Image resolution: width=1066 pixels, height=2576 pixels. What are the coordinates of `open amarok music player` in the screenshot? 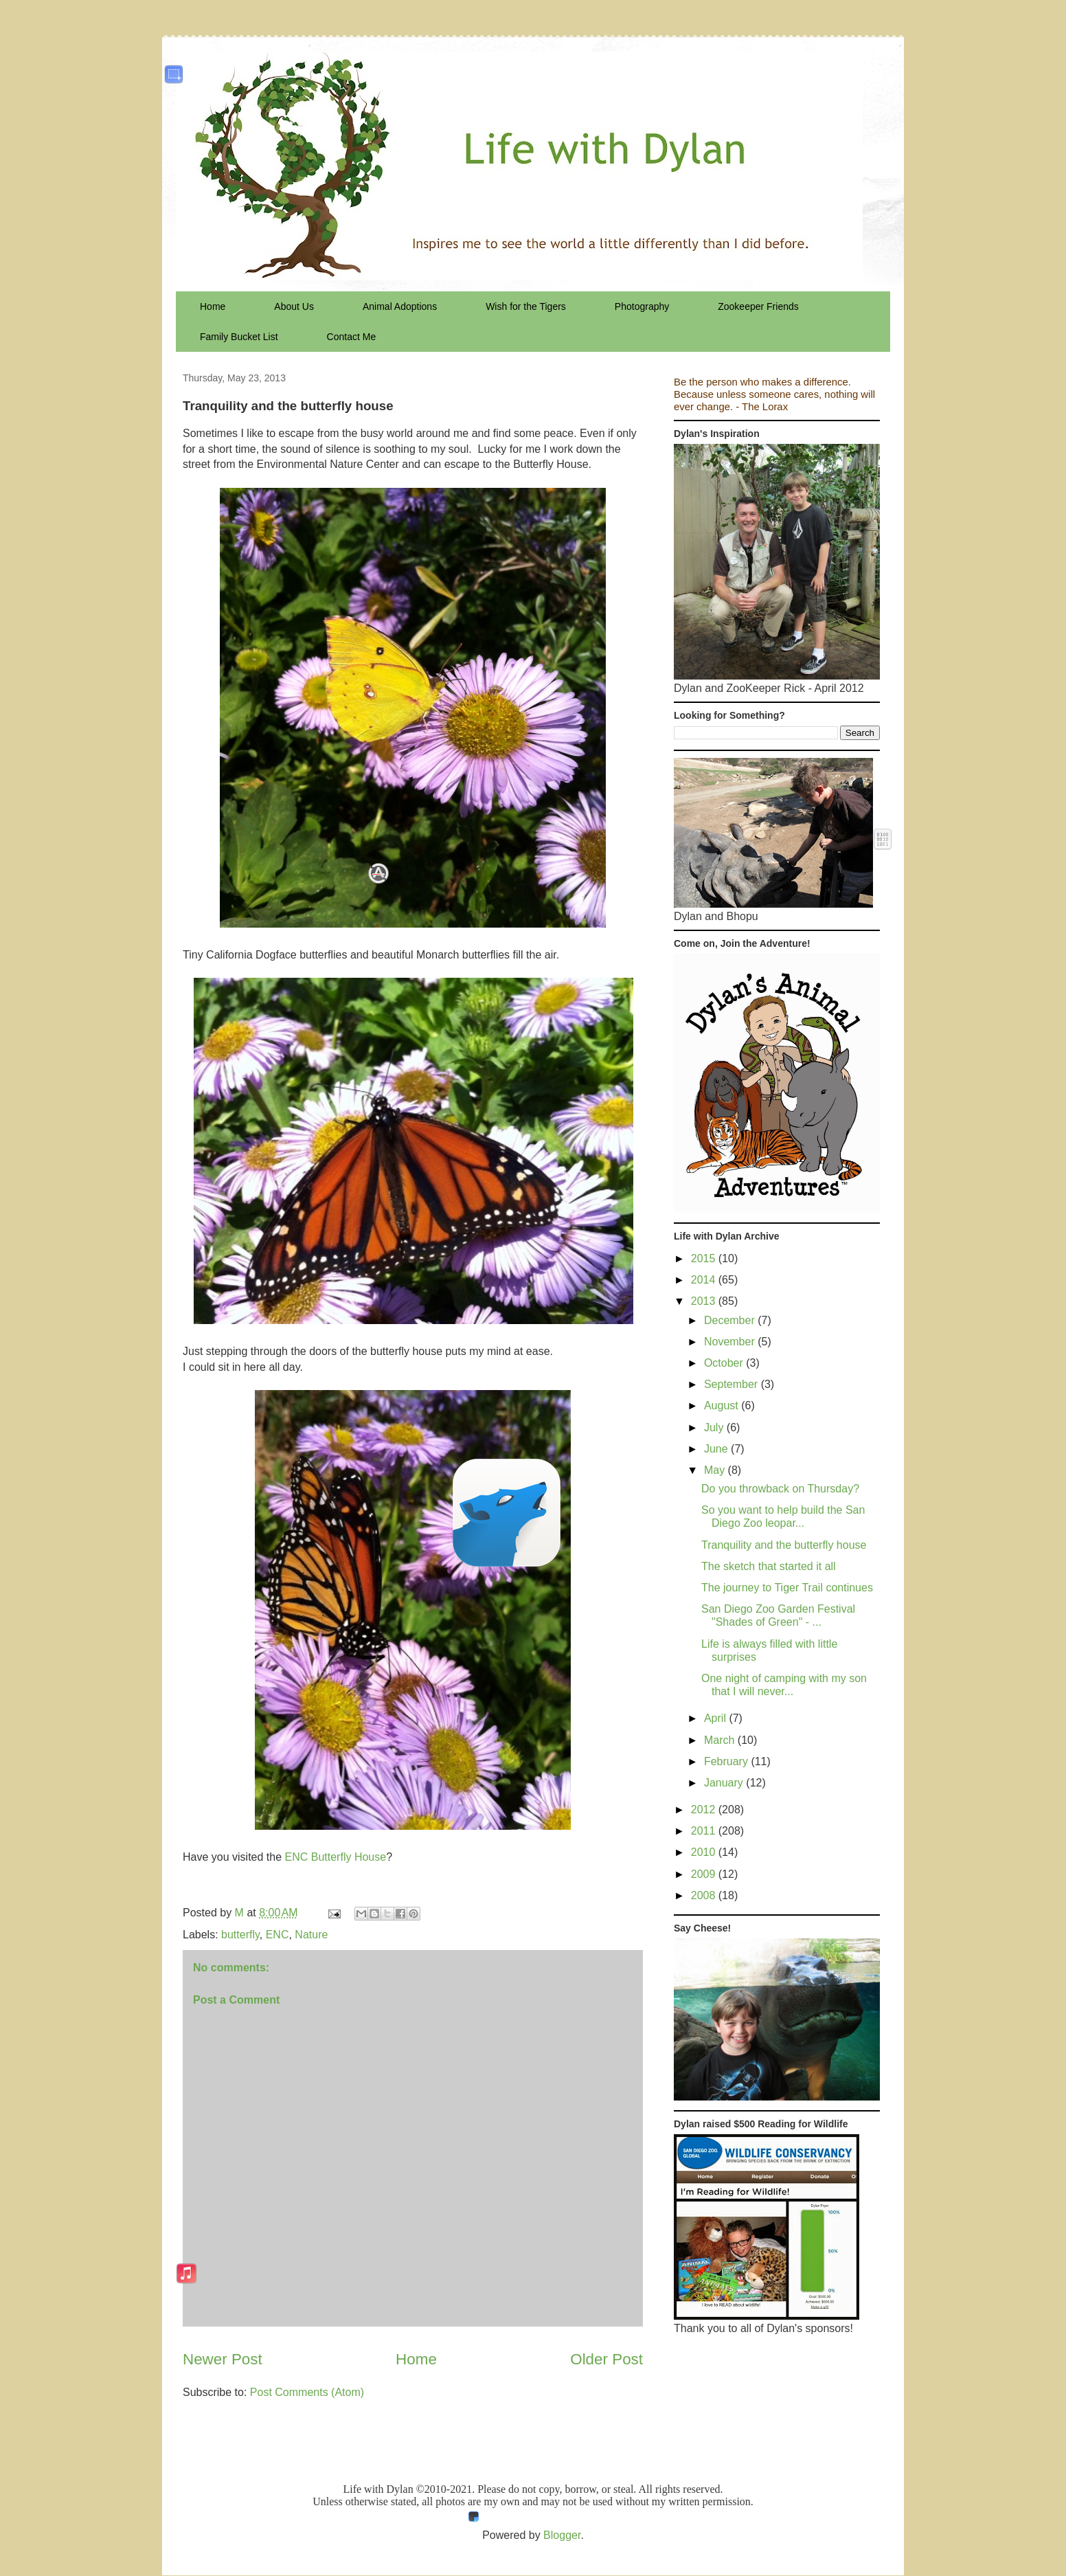 It's located at (506, 1512).